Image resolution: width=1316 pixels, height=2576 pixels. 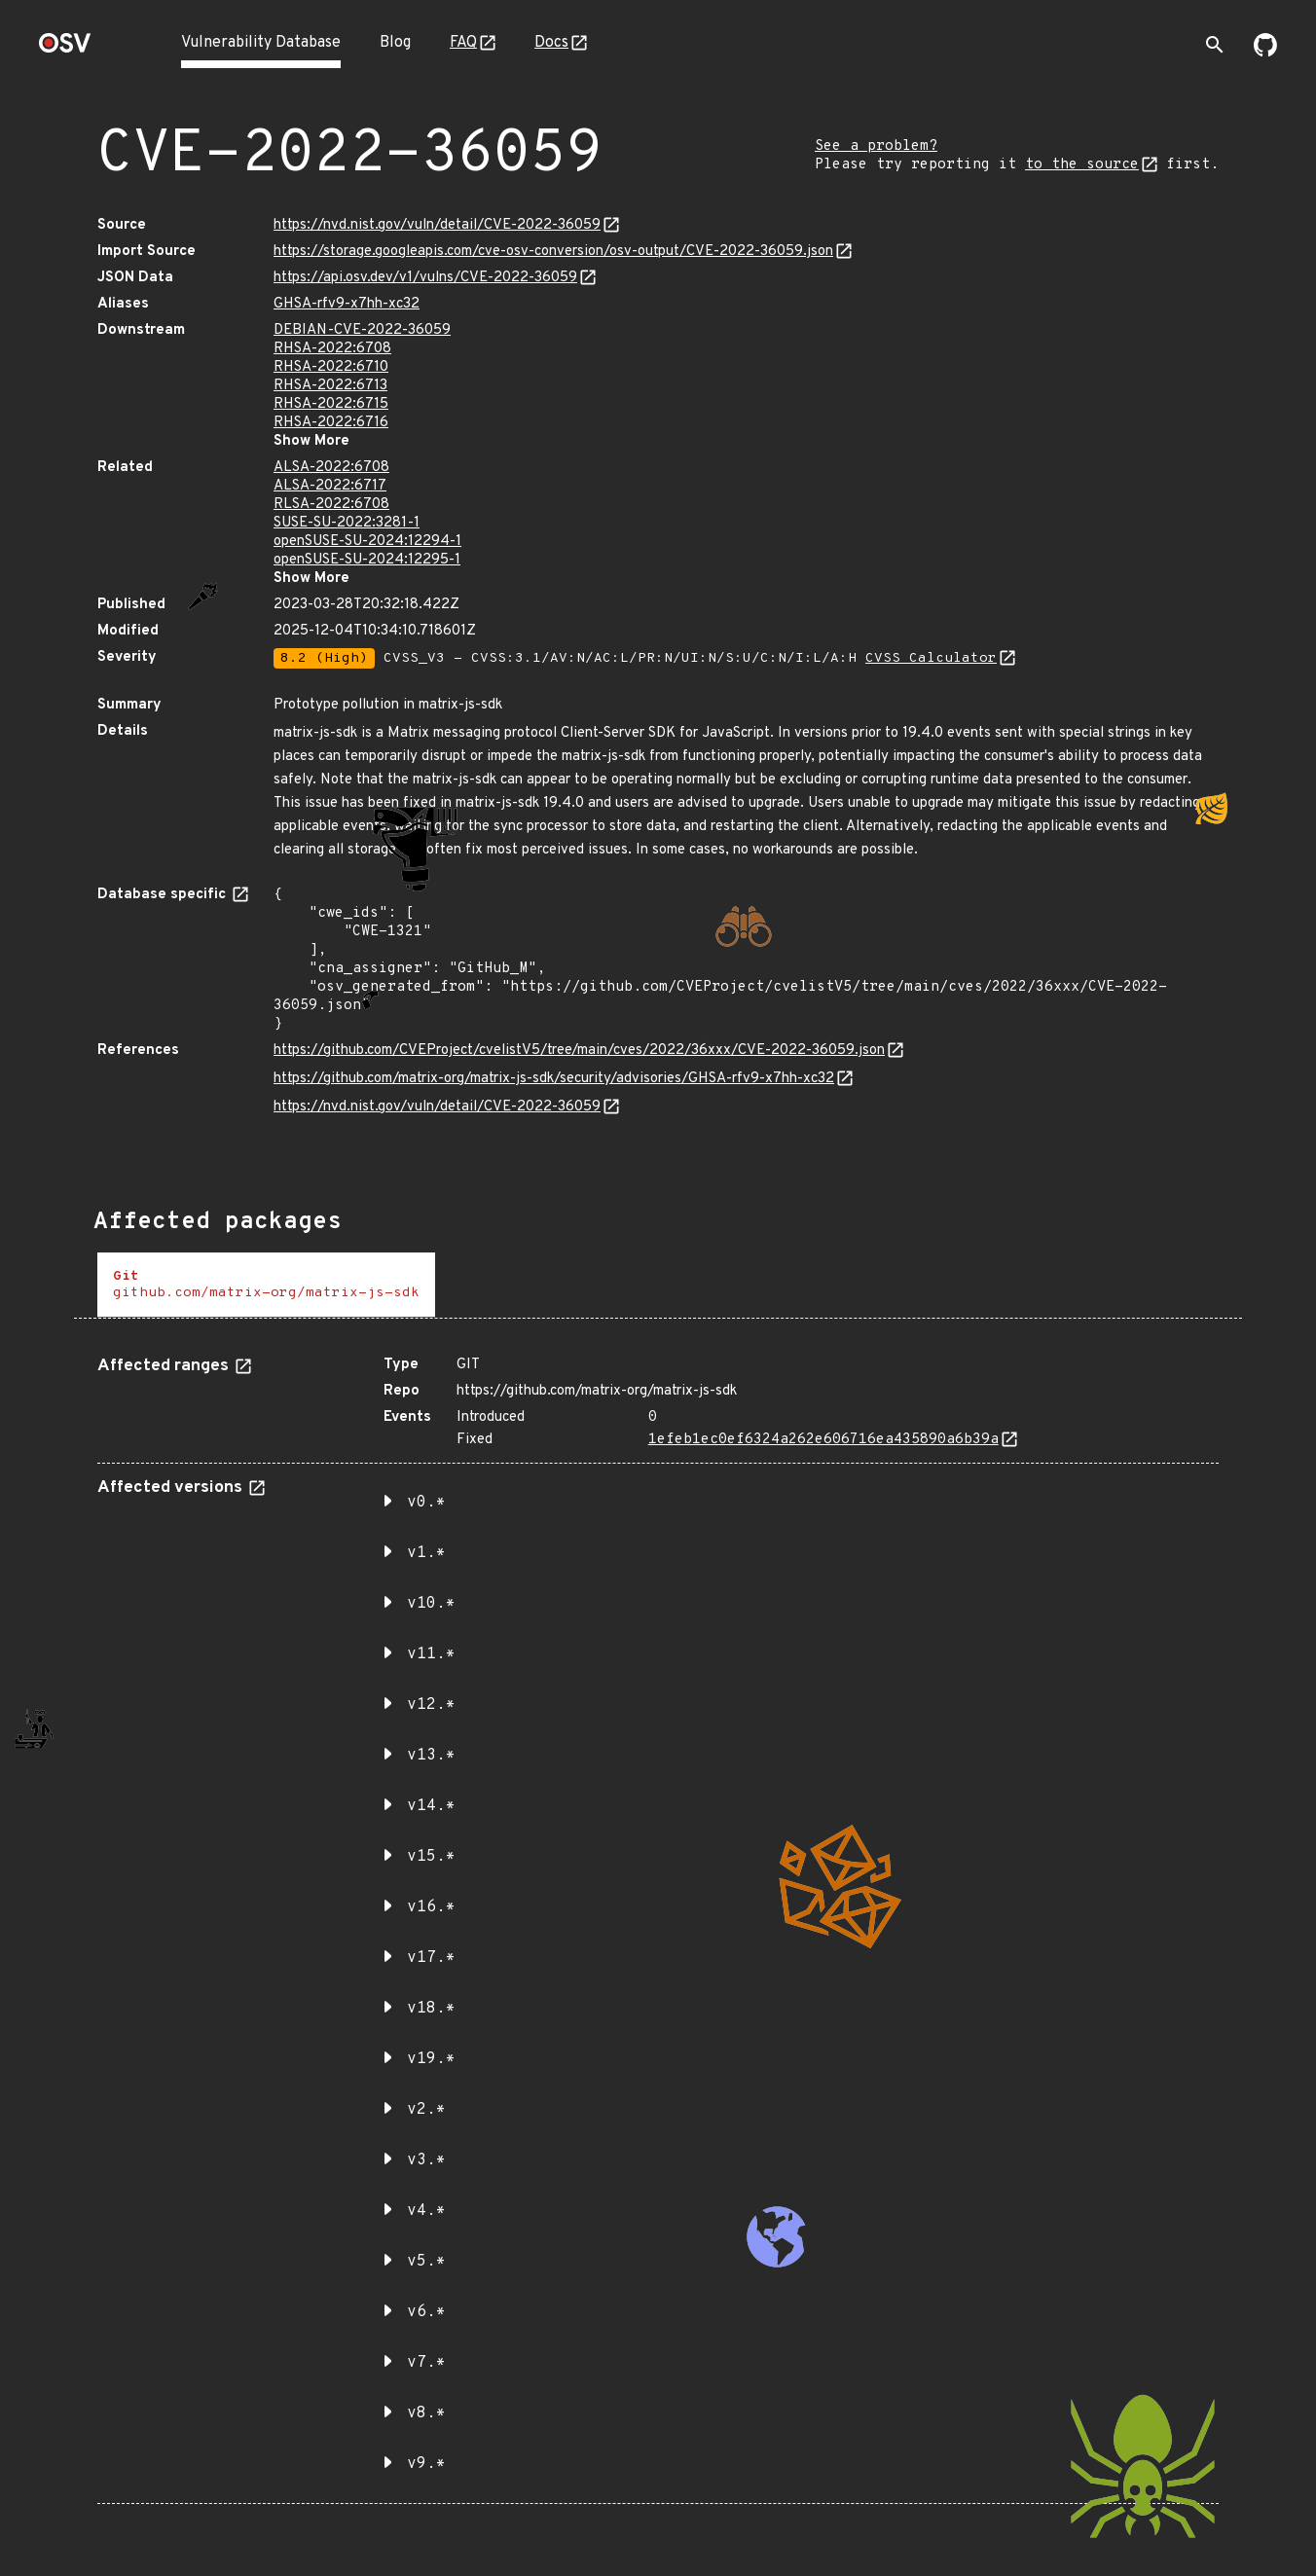 What do you see at coordinates (1211, 808) in the screenshot?
I see `represents a plant or nature category` at bounding box center [1211, 808].